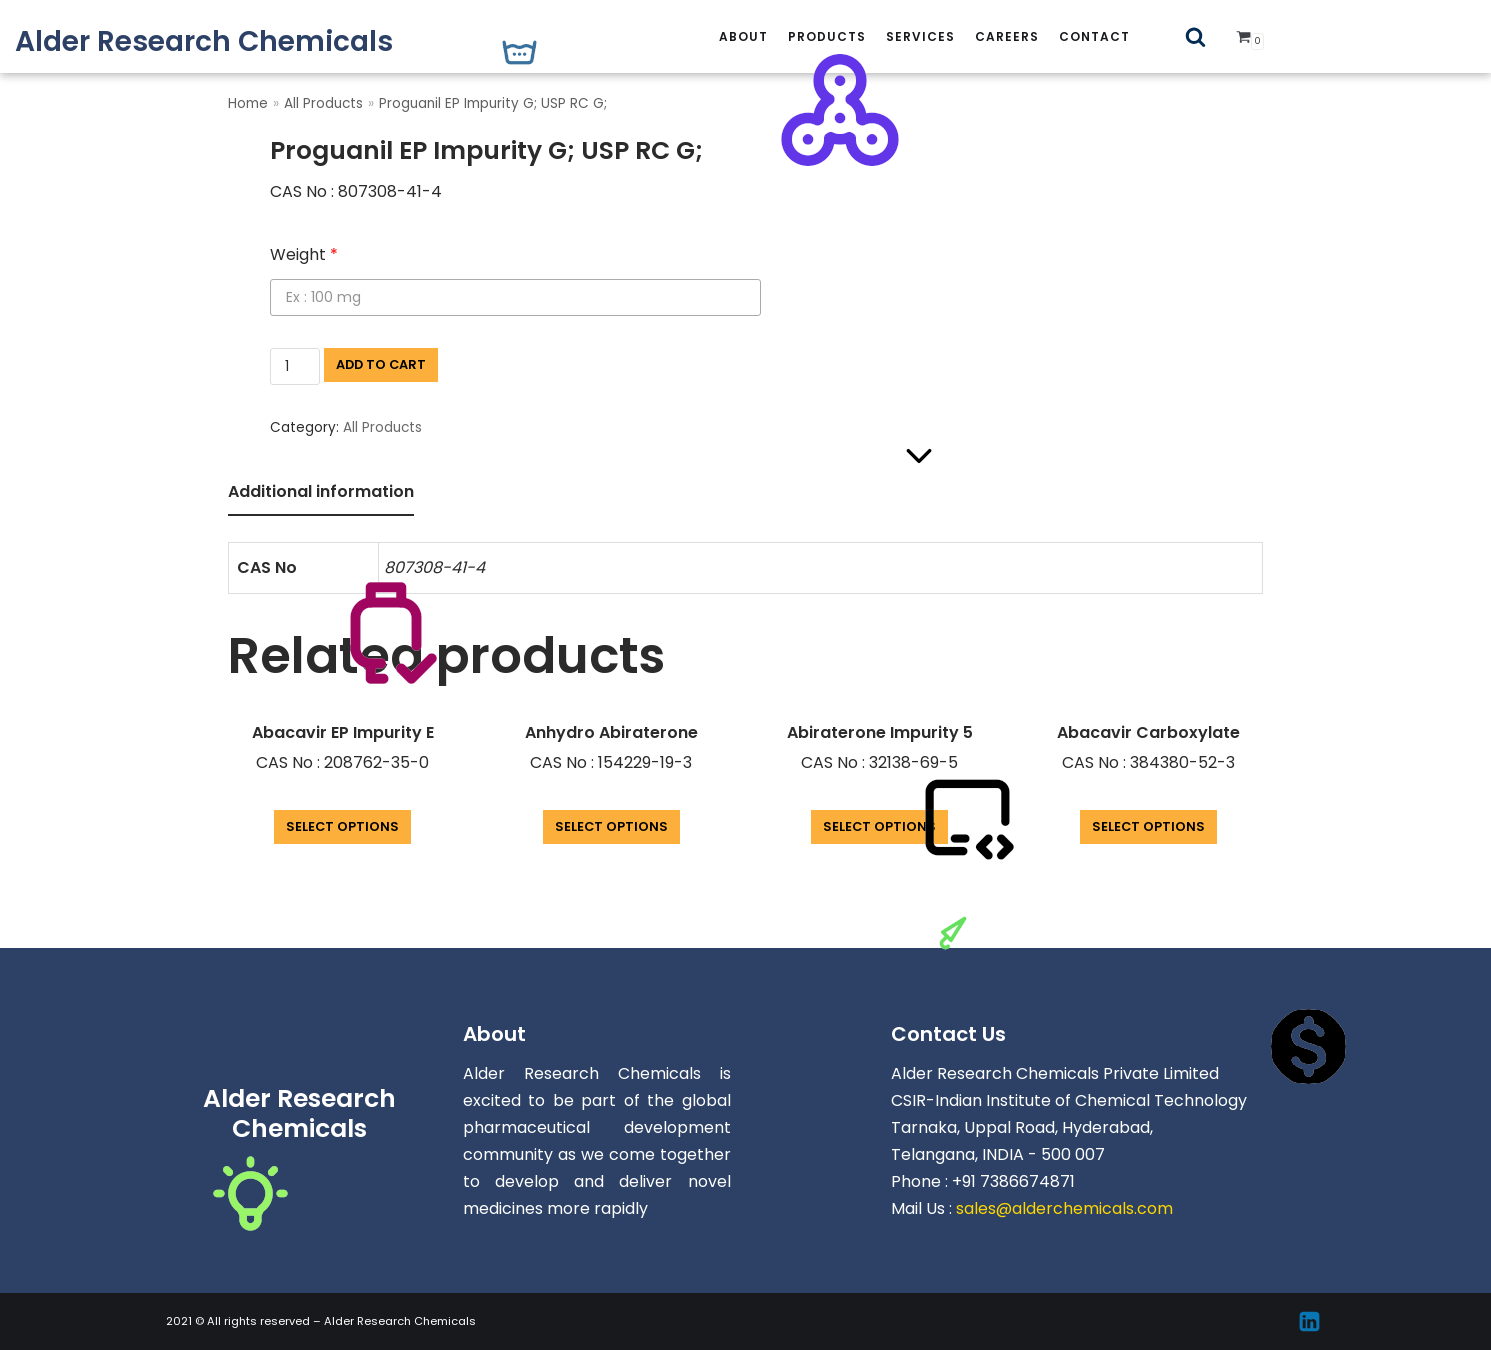  I want to click on indicates loading or processing in progress, so click(840, 118).